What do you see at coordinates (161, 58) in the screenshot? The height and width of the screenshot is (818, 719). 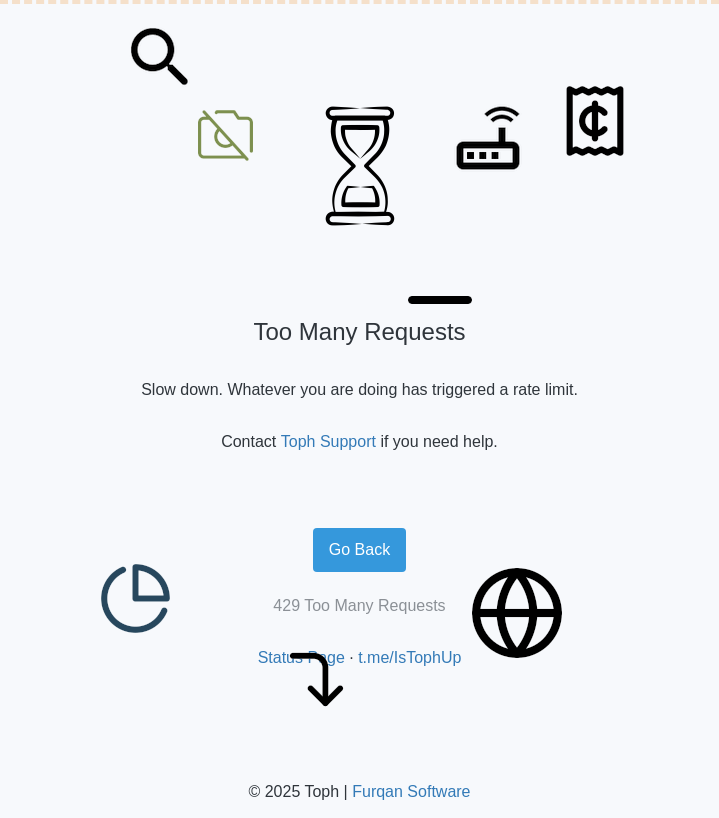 I see `search for content or items` at bounding box center [161, 58].